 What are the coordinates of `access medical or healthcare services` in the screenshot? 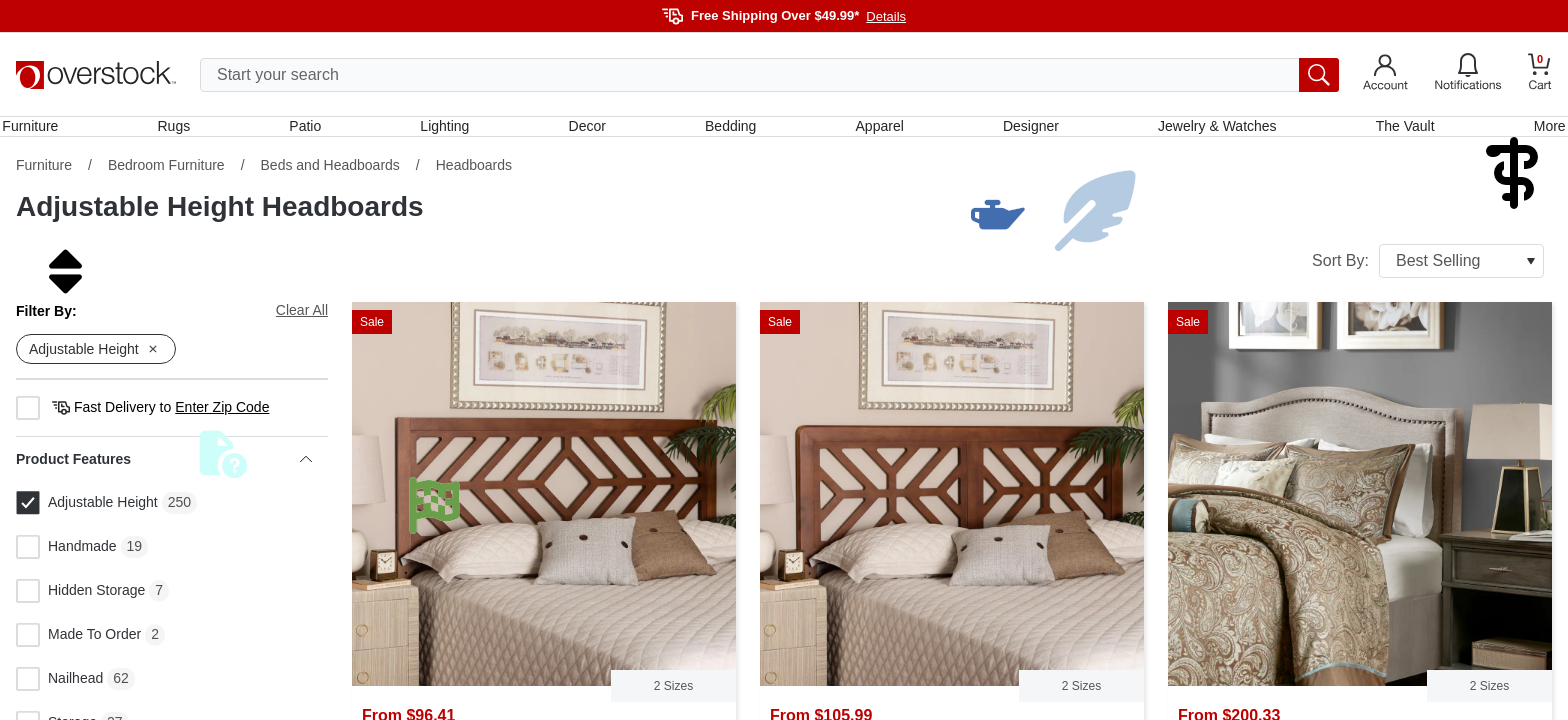 It's located at (1514, 173).